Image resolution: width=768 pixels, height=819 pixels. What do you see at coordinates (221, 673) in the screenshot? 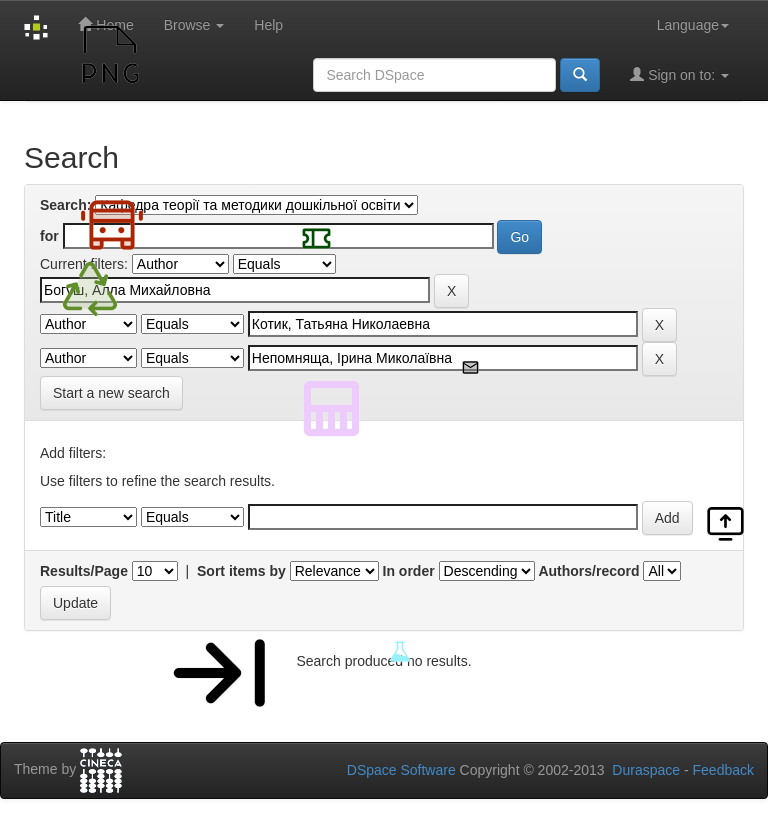
I see `move to next tab` at bounding box center [221, 673].